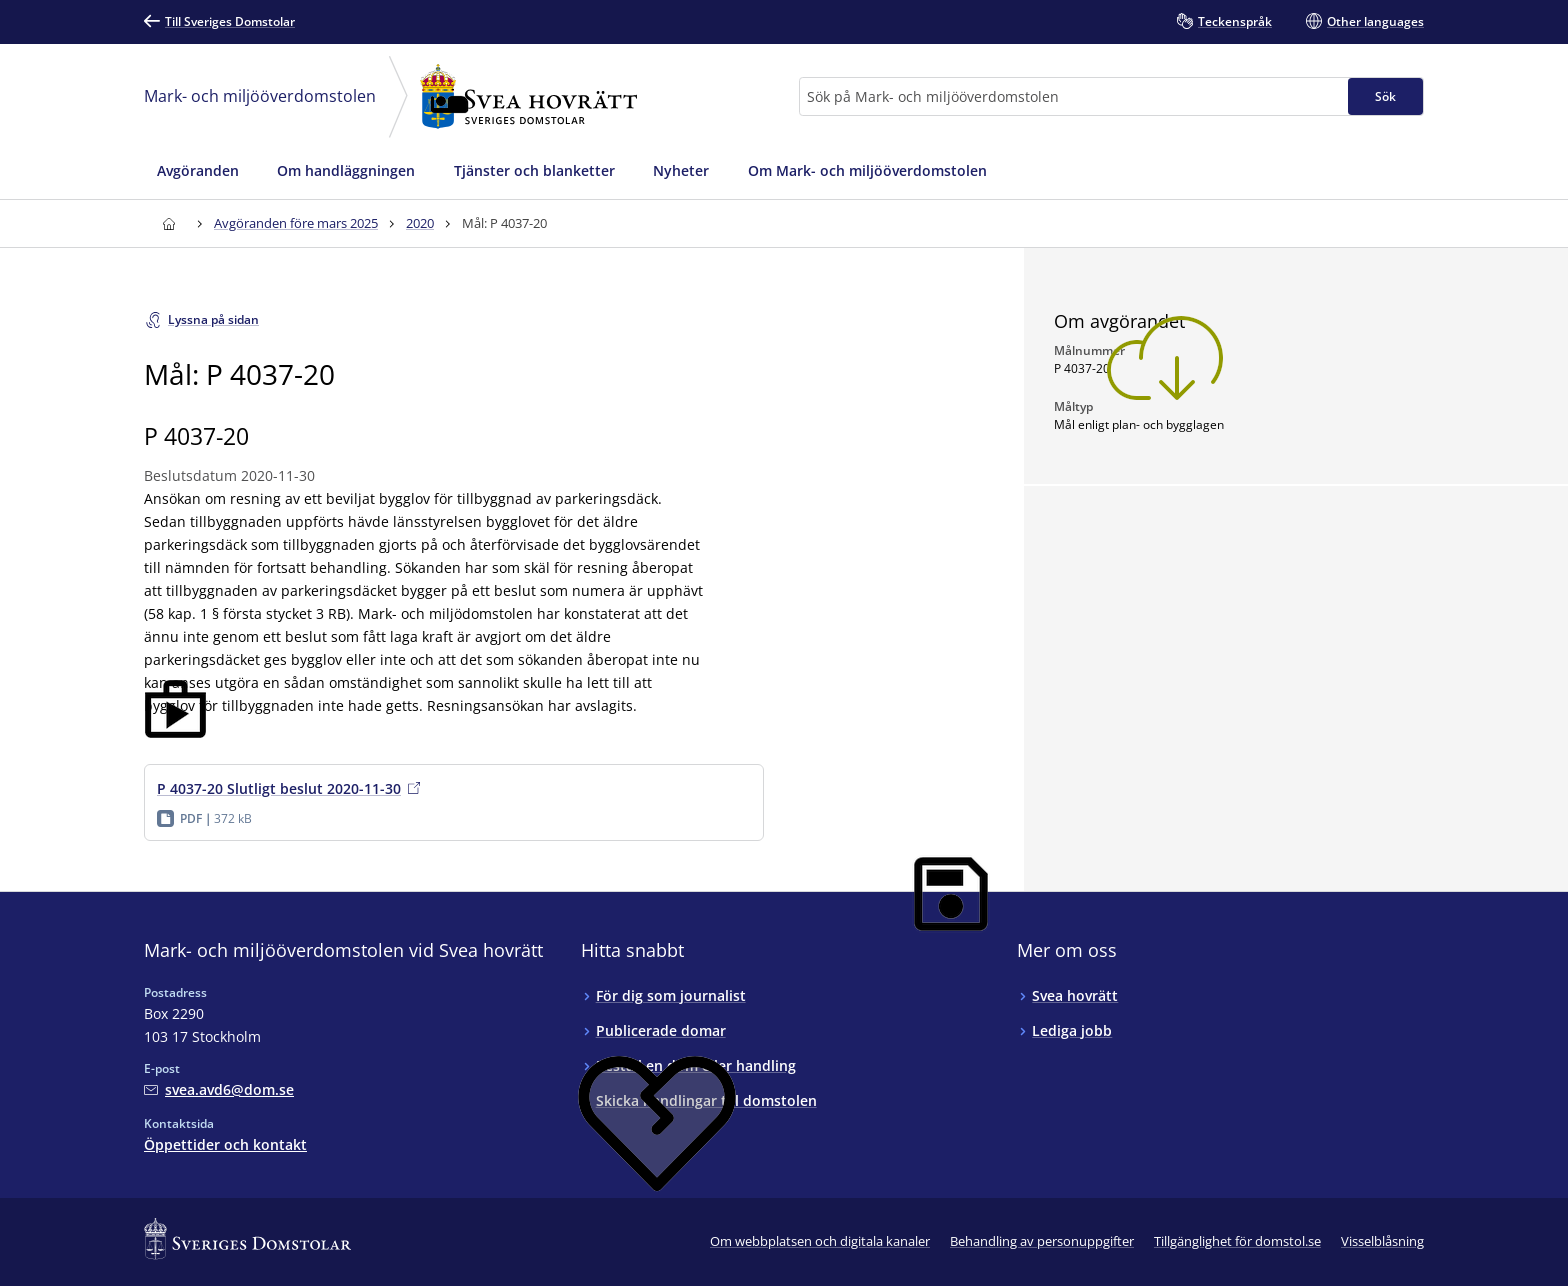 The height and width of the screenshot is (1286, 1568). I want to click on open the shop or store, so click(175, 710).